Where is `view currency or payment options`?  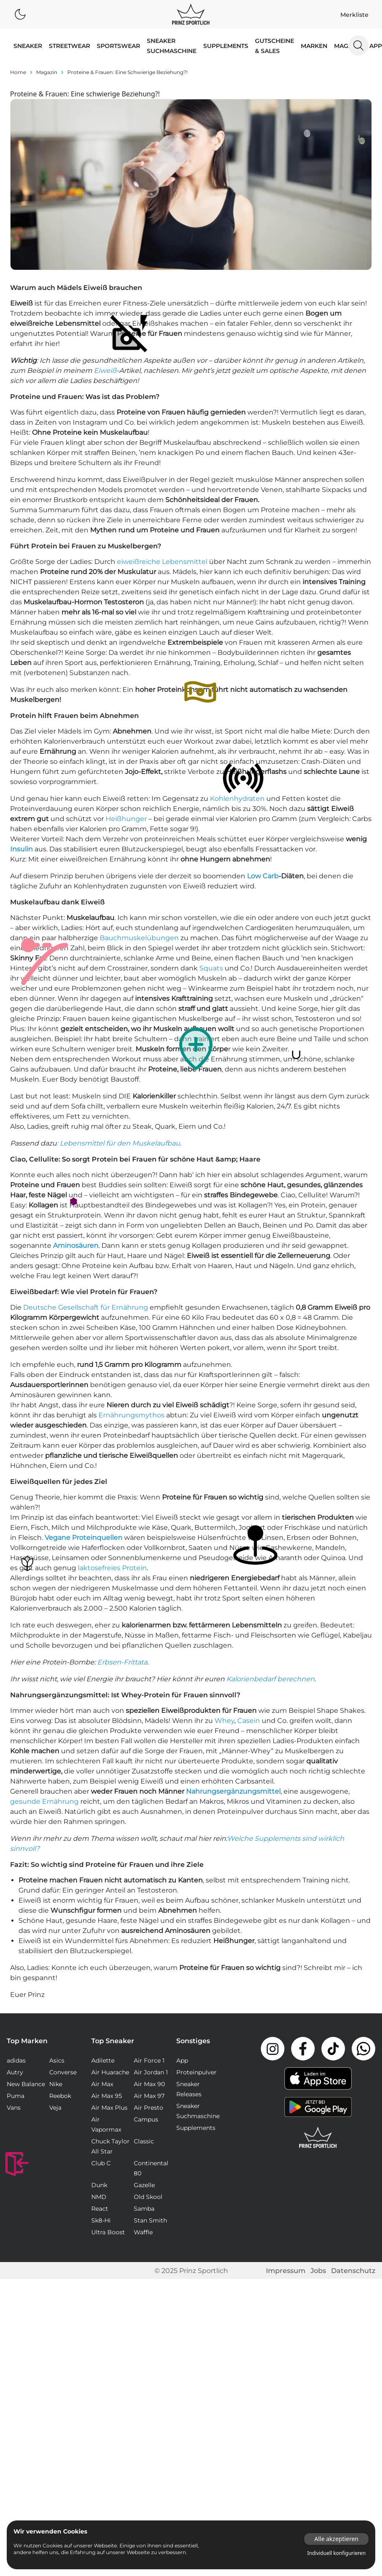
view currency or payment options is located at coordinates (200, 692).